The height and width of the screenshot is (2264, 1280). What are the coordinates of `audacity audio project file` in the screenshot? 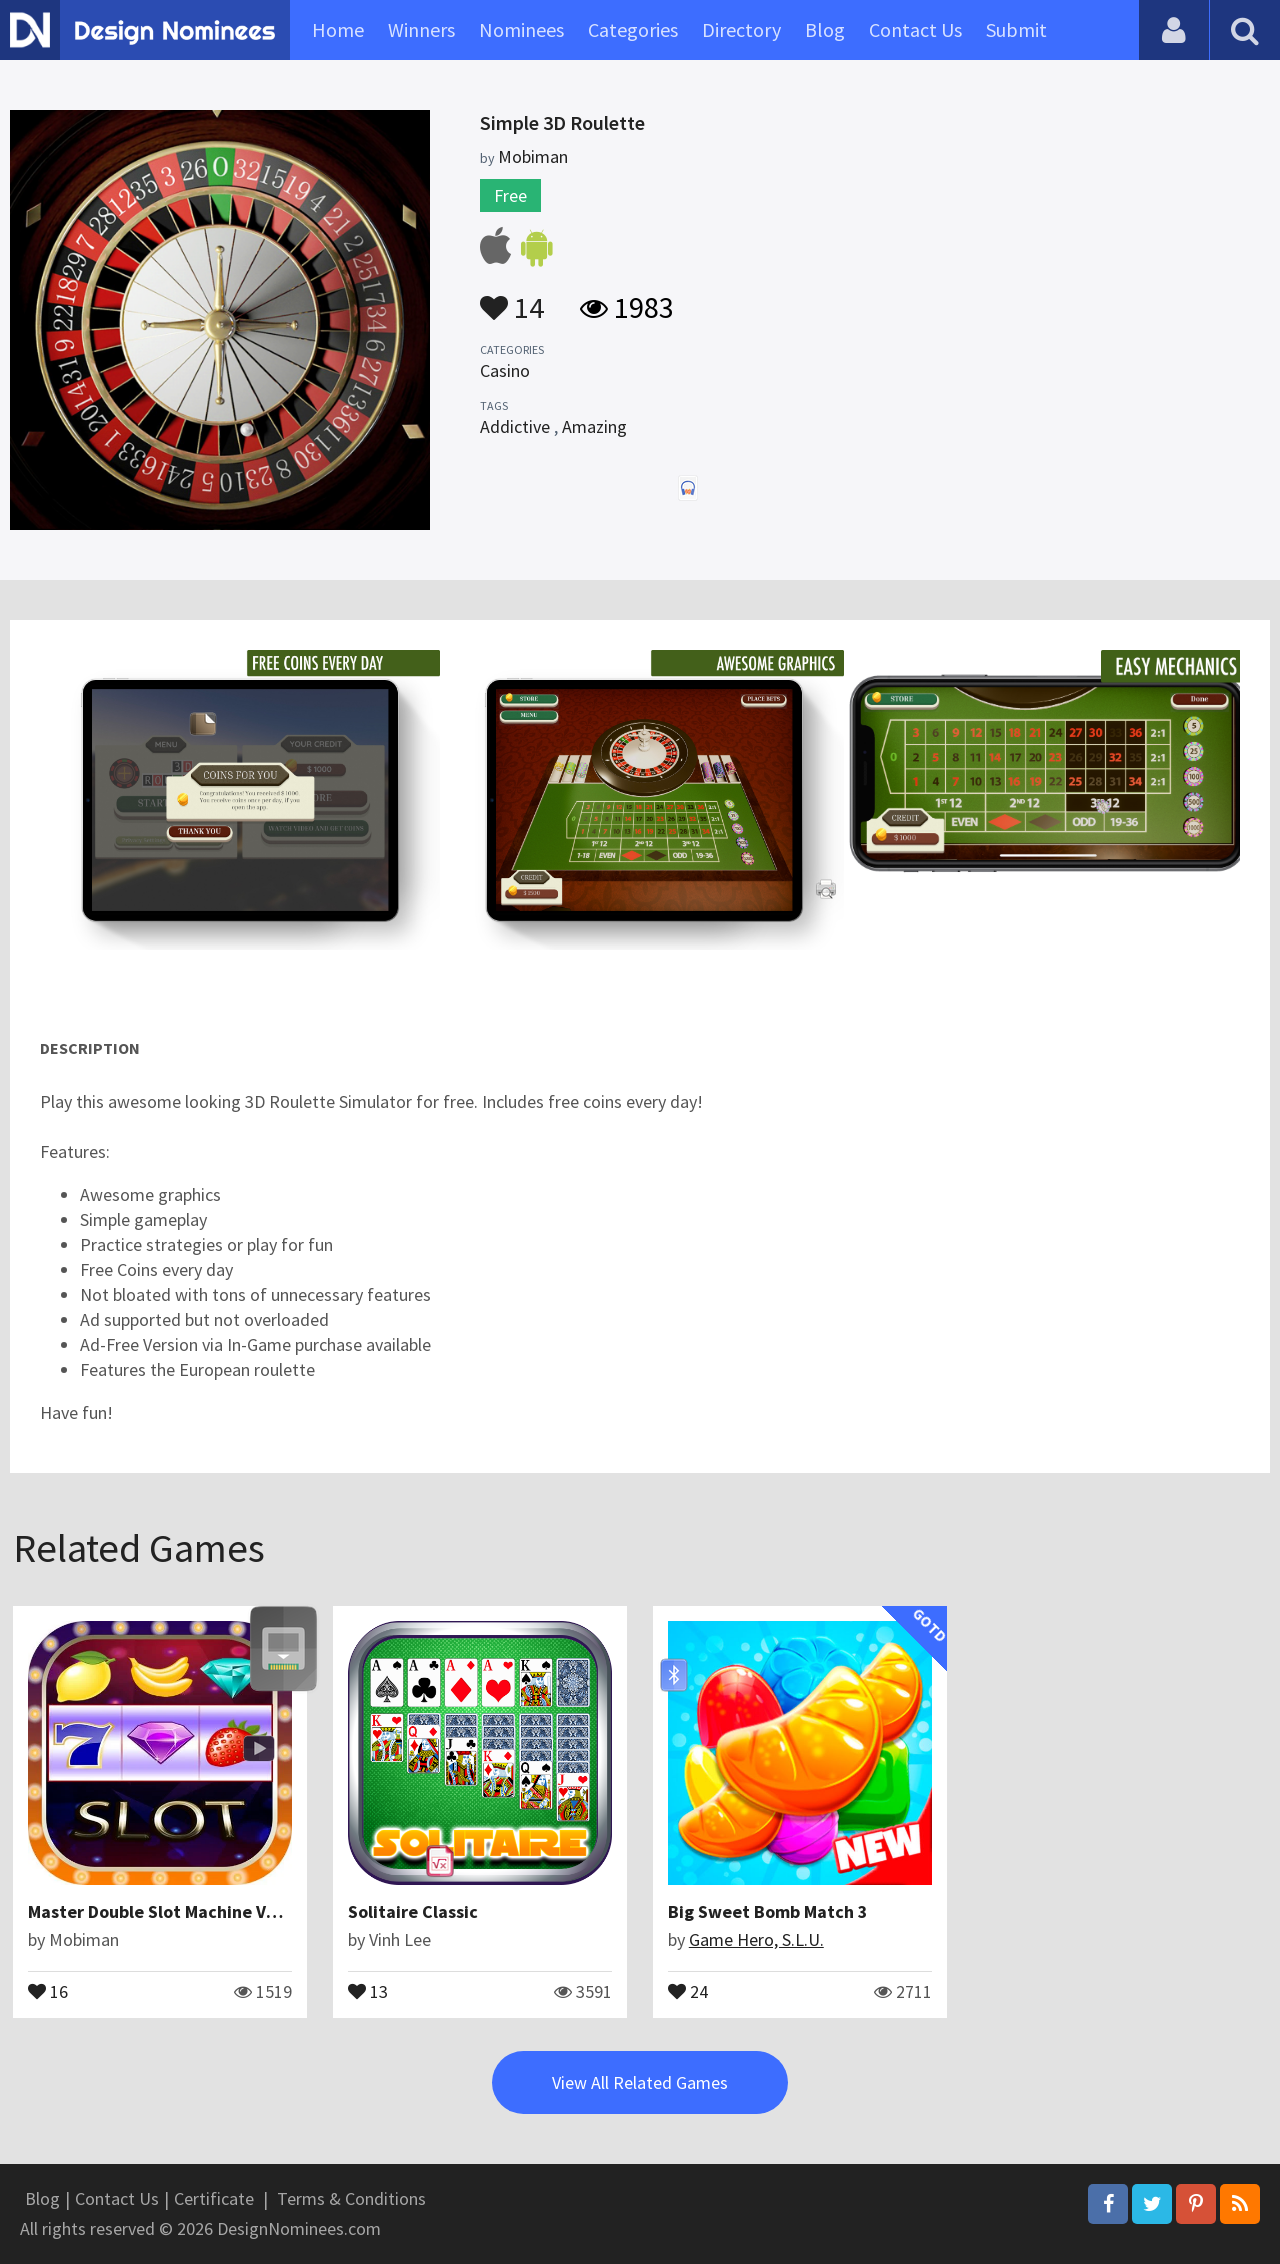 It's located at (688, 488).